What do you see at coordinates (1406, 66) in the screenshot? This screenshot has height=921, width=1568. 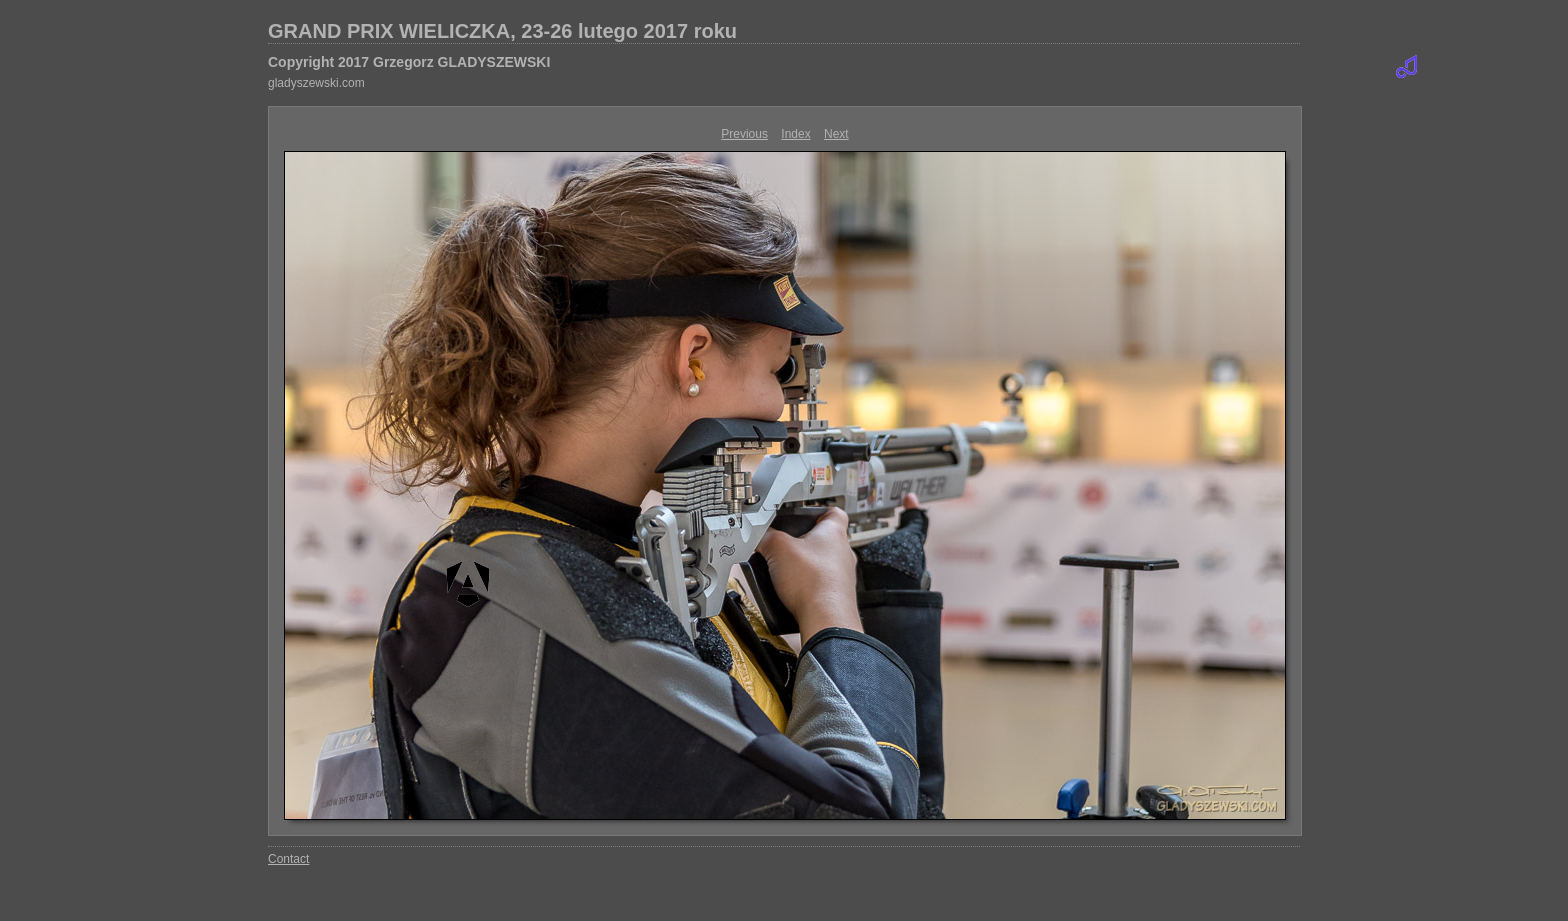 I see `open the Pretzel app` at bounding box center [1406, 66].